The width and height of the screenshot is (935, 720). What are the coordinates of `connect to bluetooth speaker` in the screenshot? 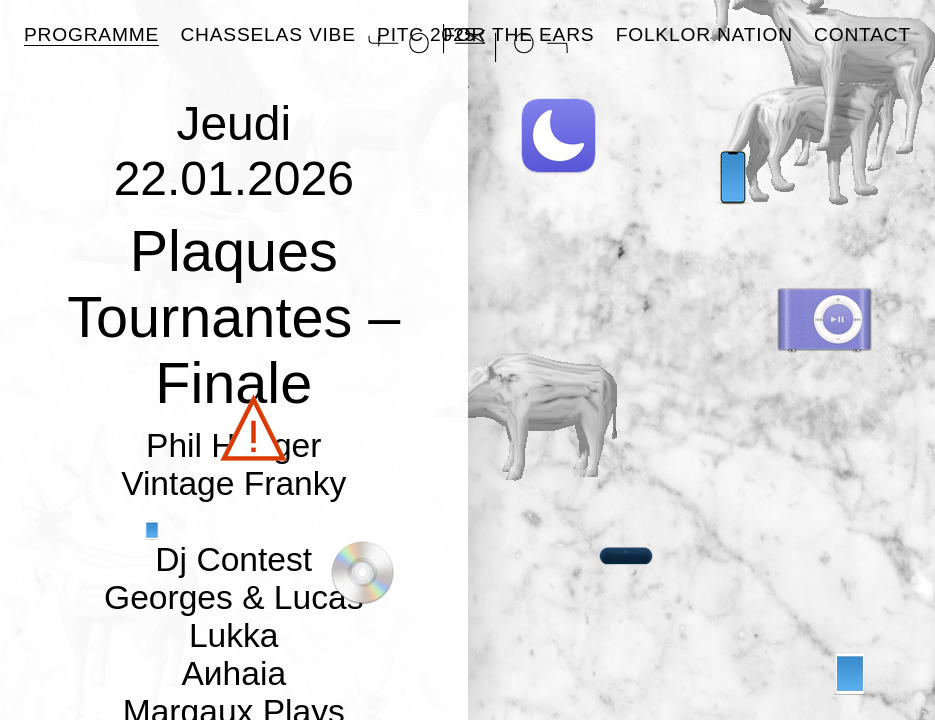 It's located at (626, 556).